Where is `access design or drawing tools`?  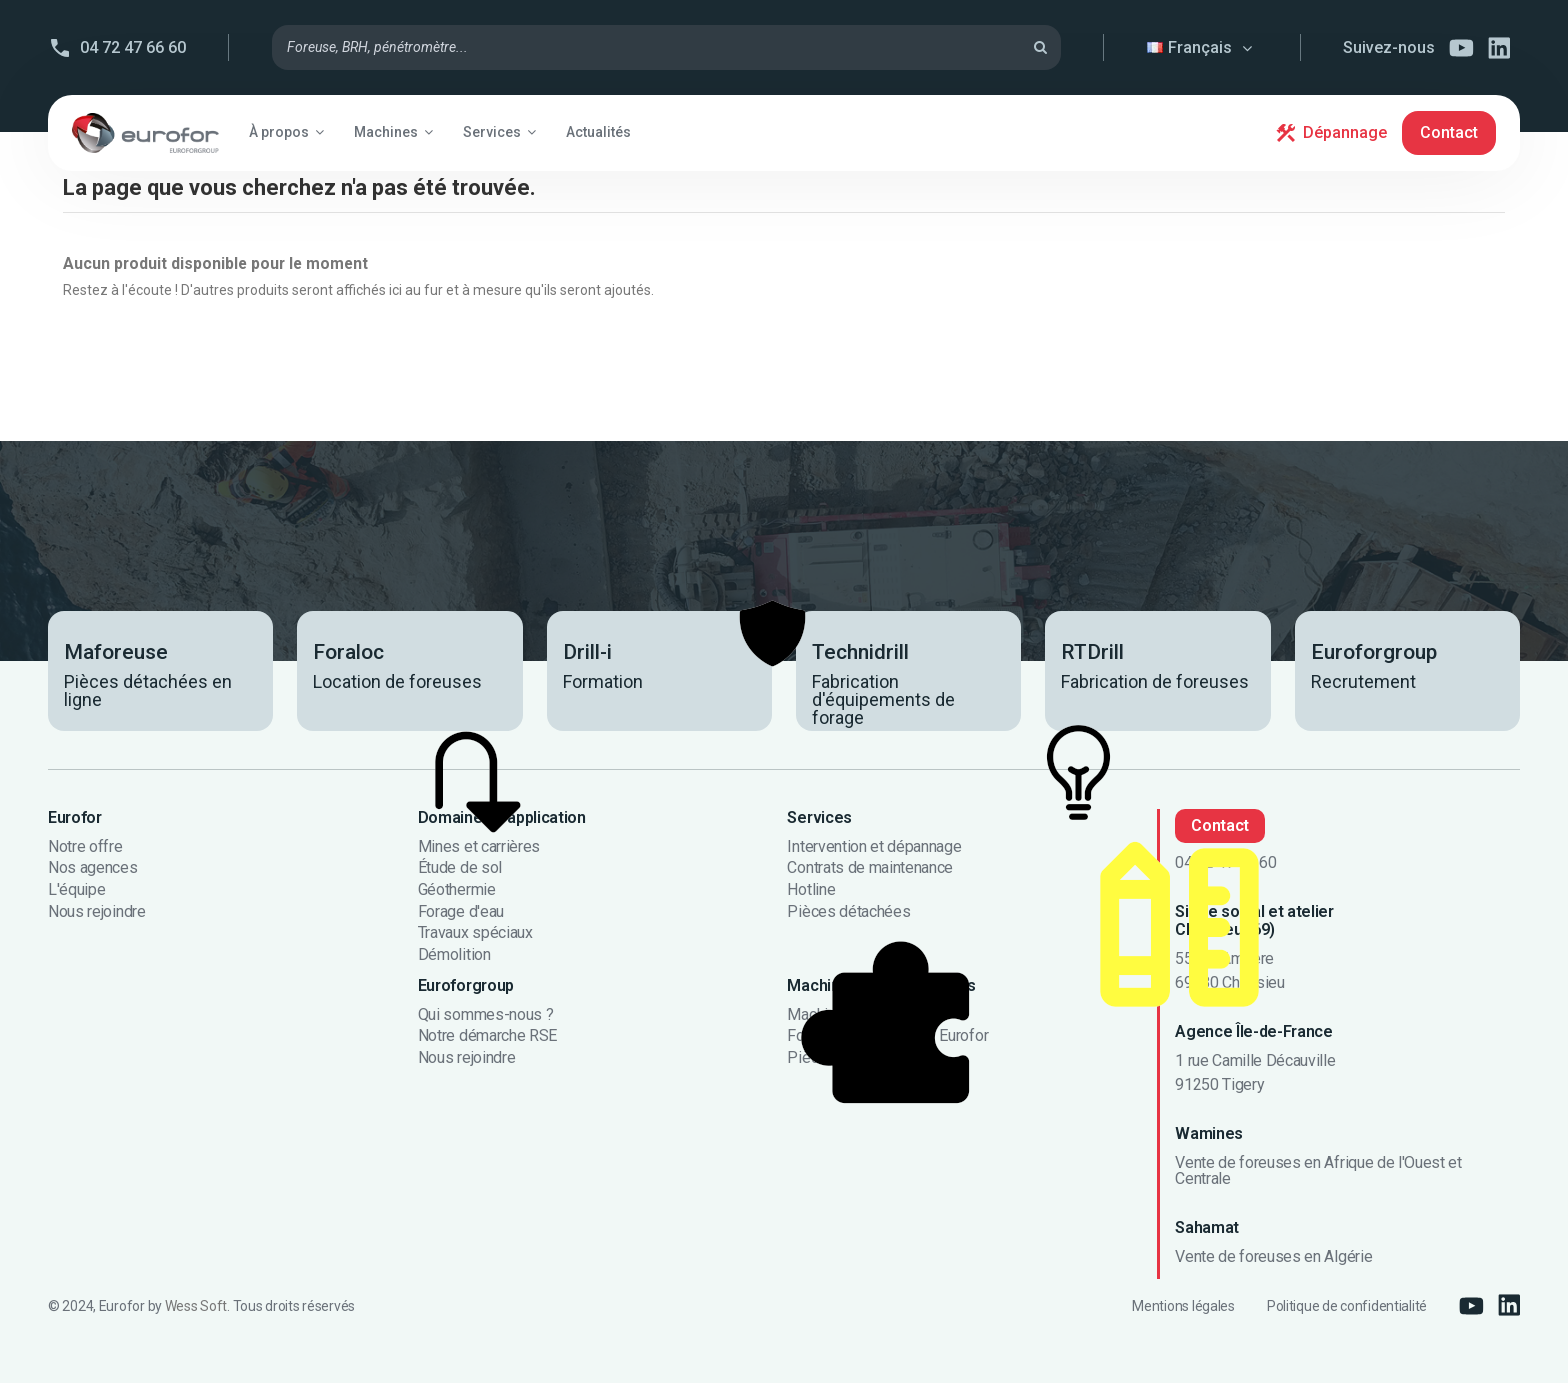 access design or drawing tools is located at coordinates (1179, 927).